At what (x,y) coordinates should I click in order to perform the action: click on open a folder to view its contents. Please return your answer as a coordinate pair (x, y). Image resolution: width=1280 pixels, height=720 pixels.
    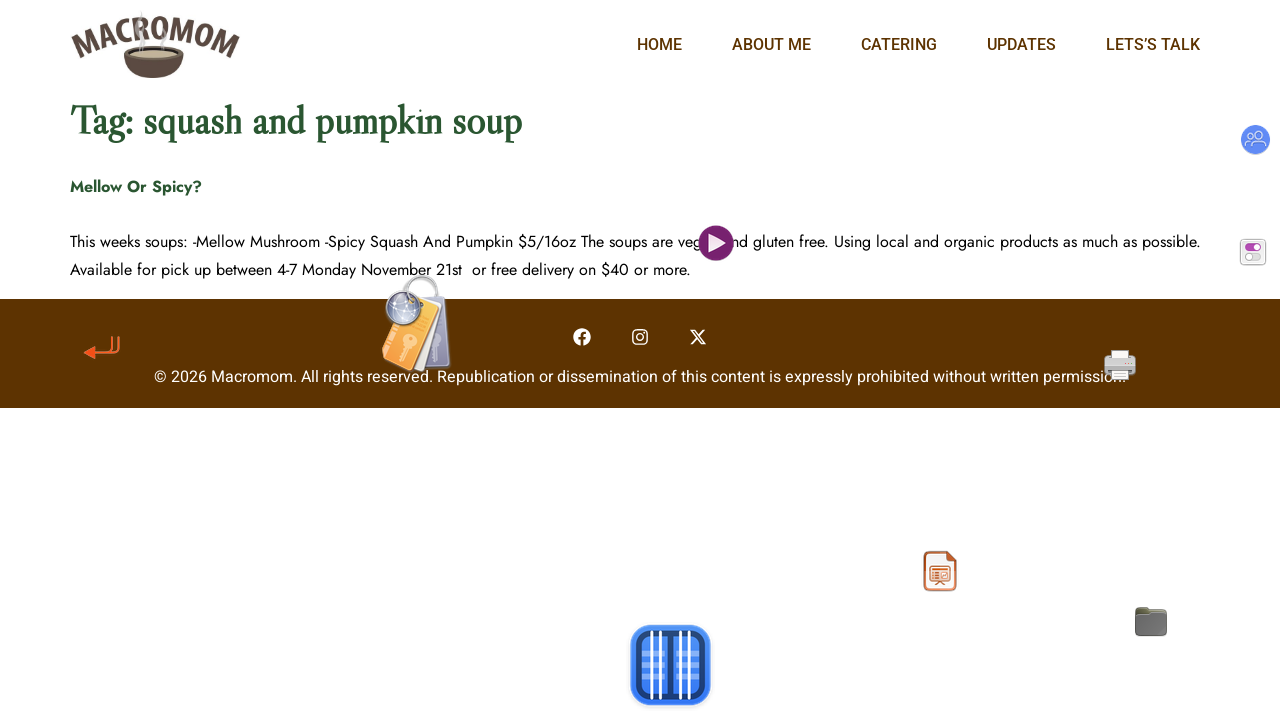
    Looking at the image, I should click on (1151, 621).